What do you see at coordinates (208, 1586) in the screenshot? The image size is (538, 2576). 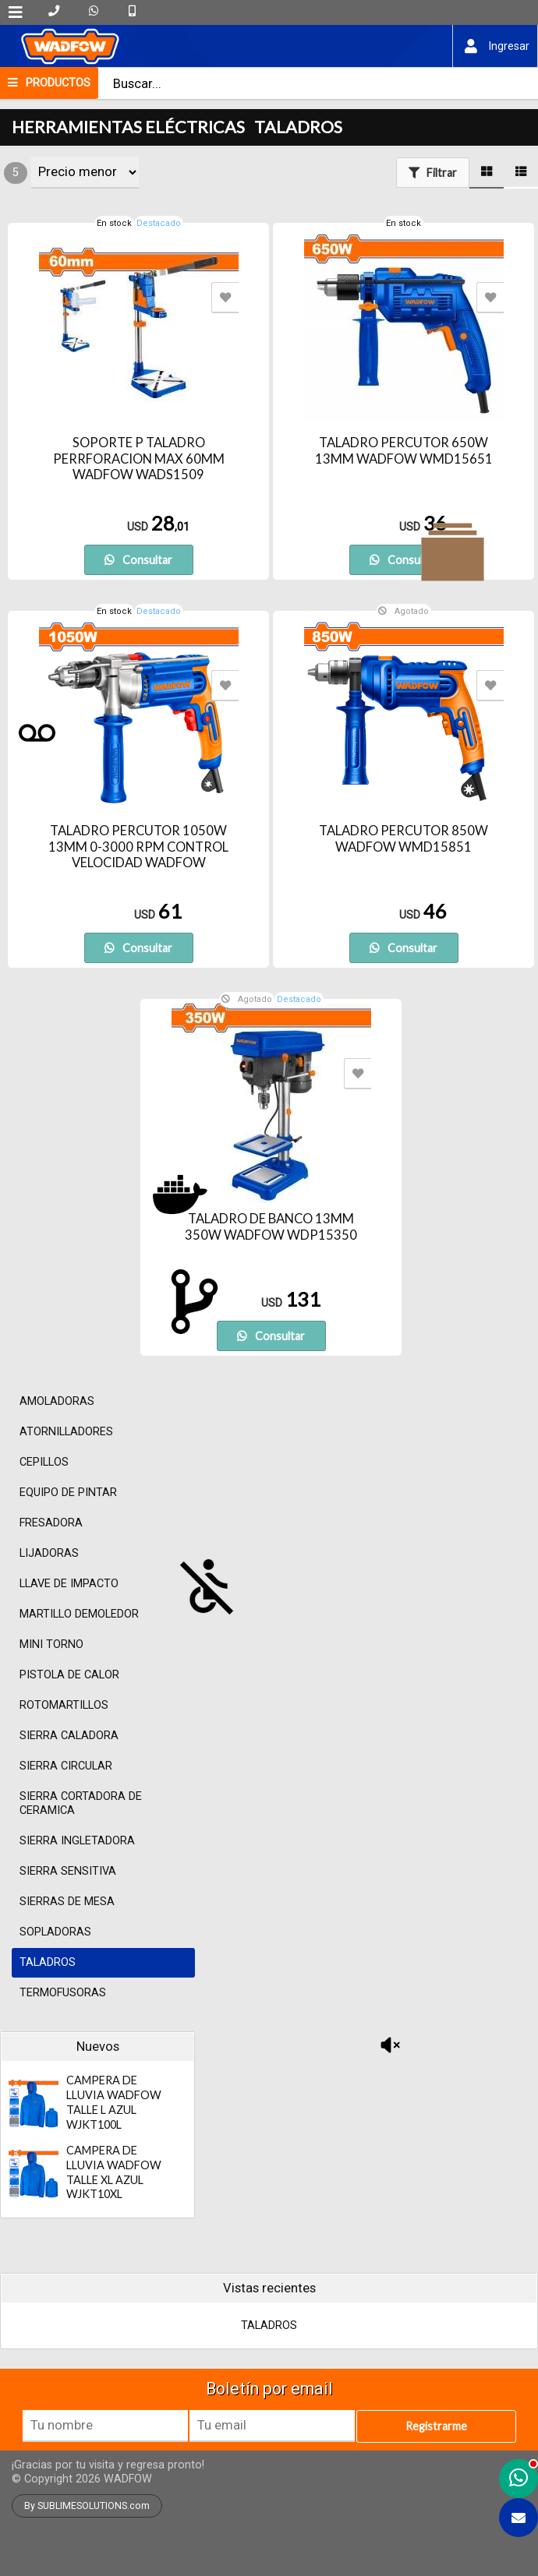 I see `indicates location is not wheelchair accessible` at bounding box center [208, 1586].